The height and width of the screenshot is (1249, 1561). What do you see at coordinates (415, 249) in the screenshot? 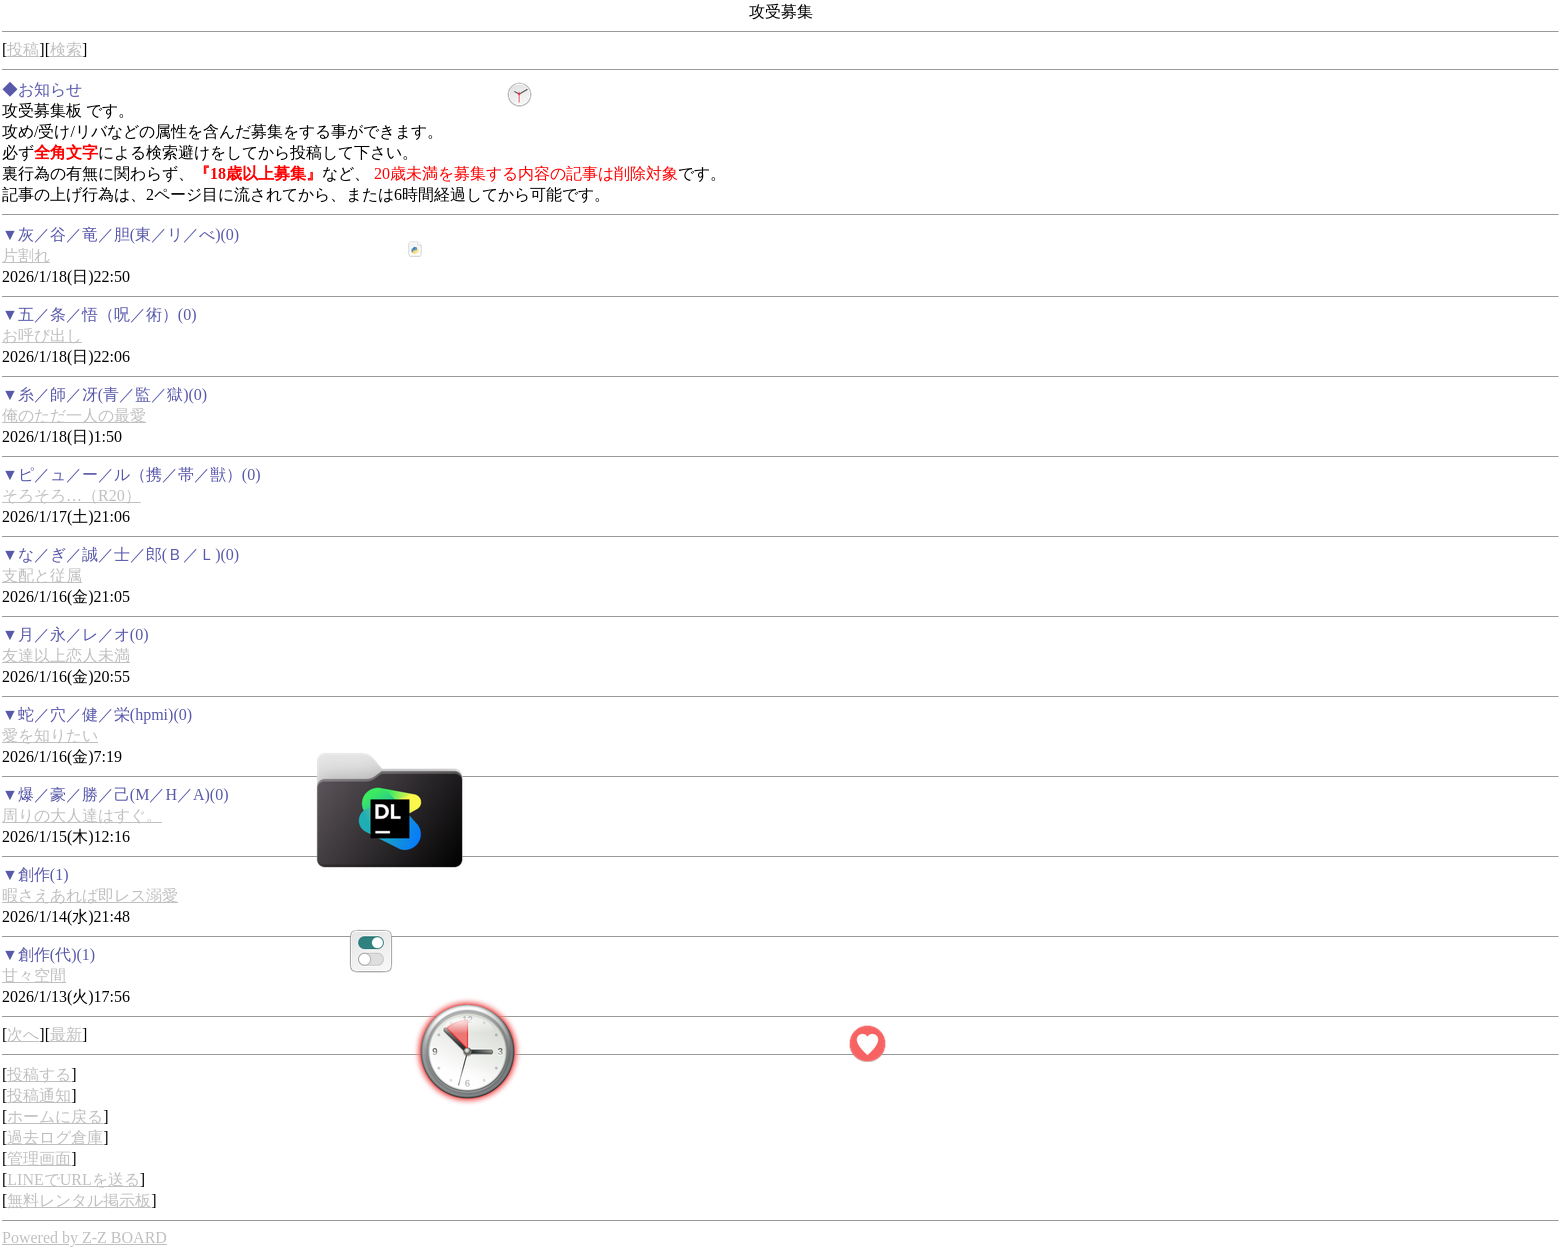
I see `a python script or source file` at bounding box center [415, 249].